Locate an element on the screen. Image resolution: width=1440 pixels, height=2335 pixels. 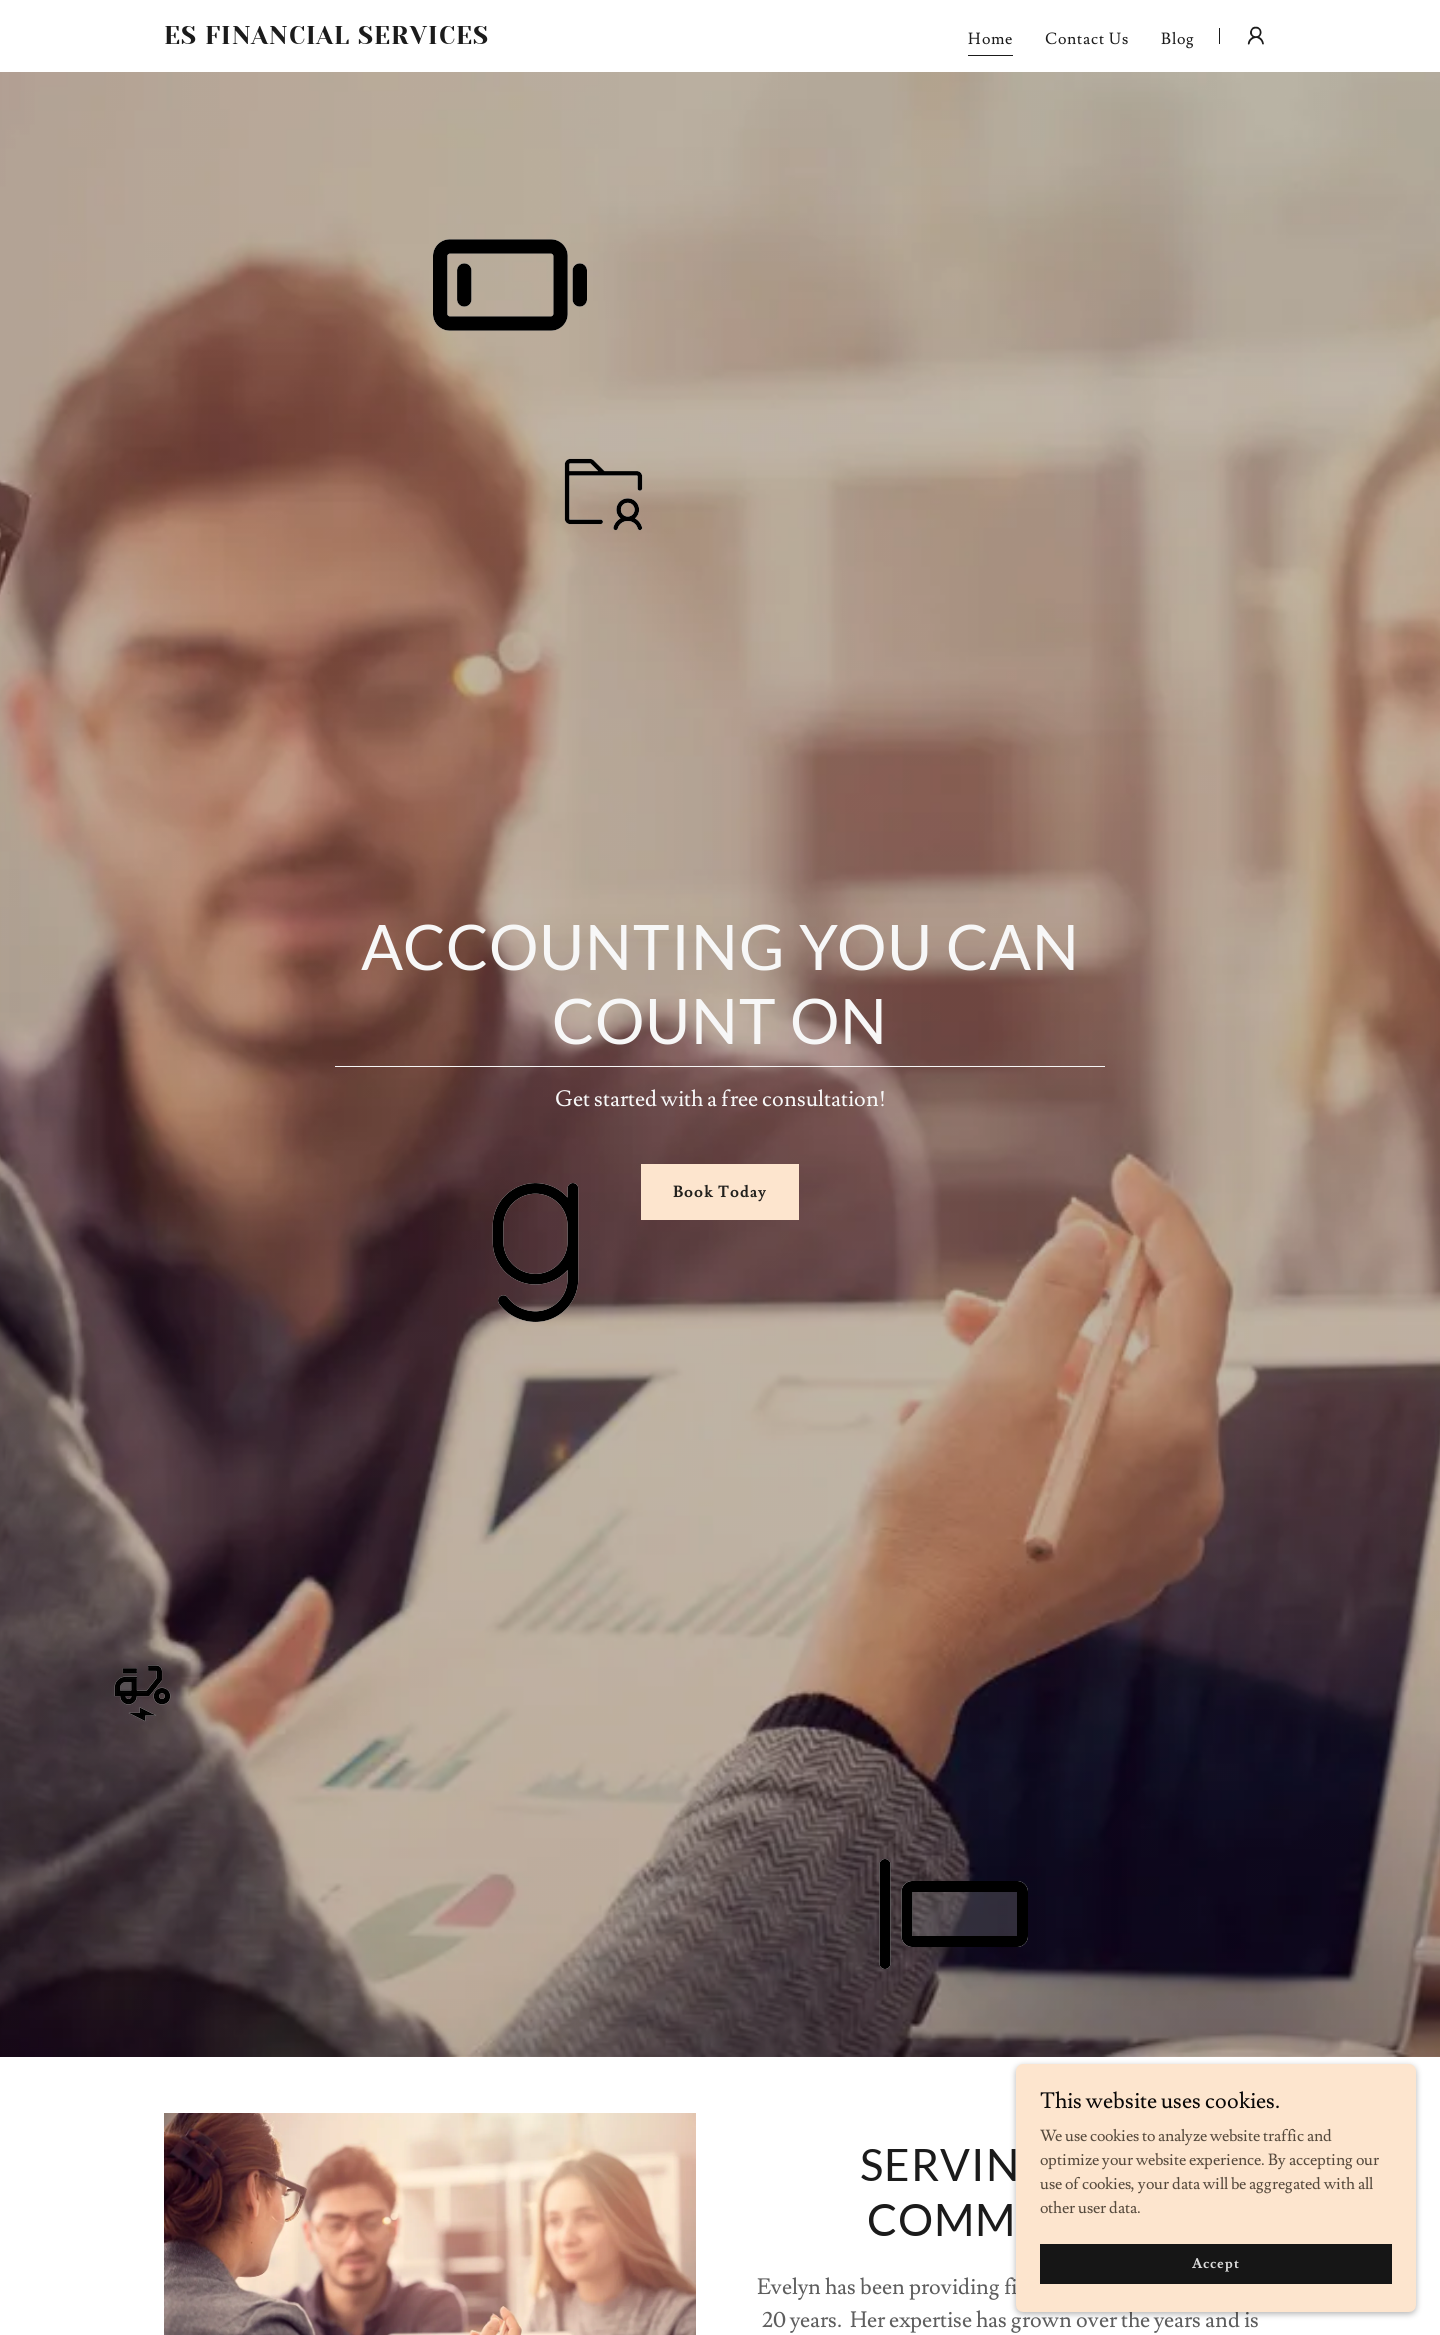
select electric moped as transportation mode is located at coordinates (142, 1690).